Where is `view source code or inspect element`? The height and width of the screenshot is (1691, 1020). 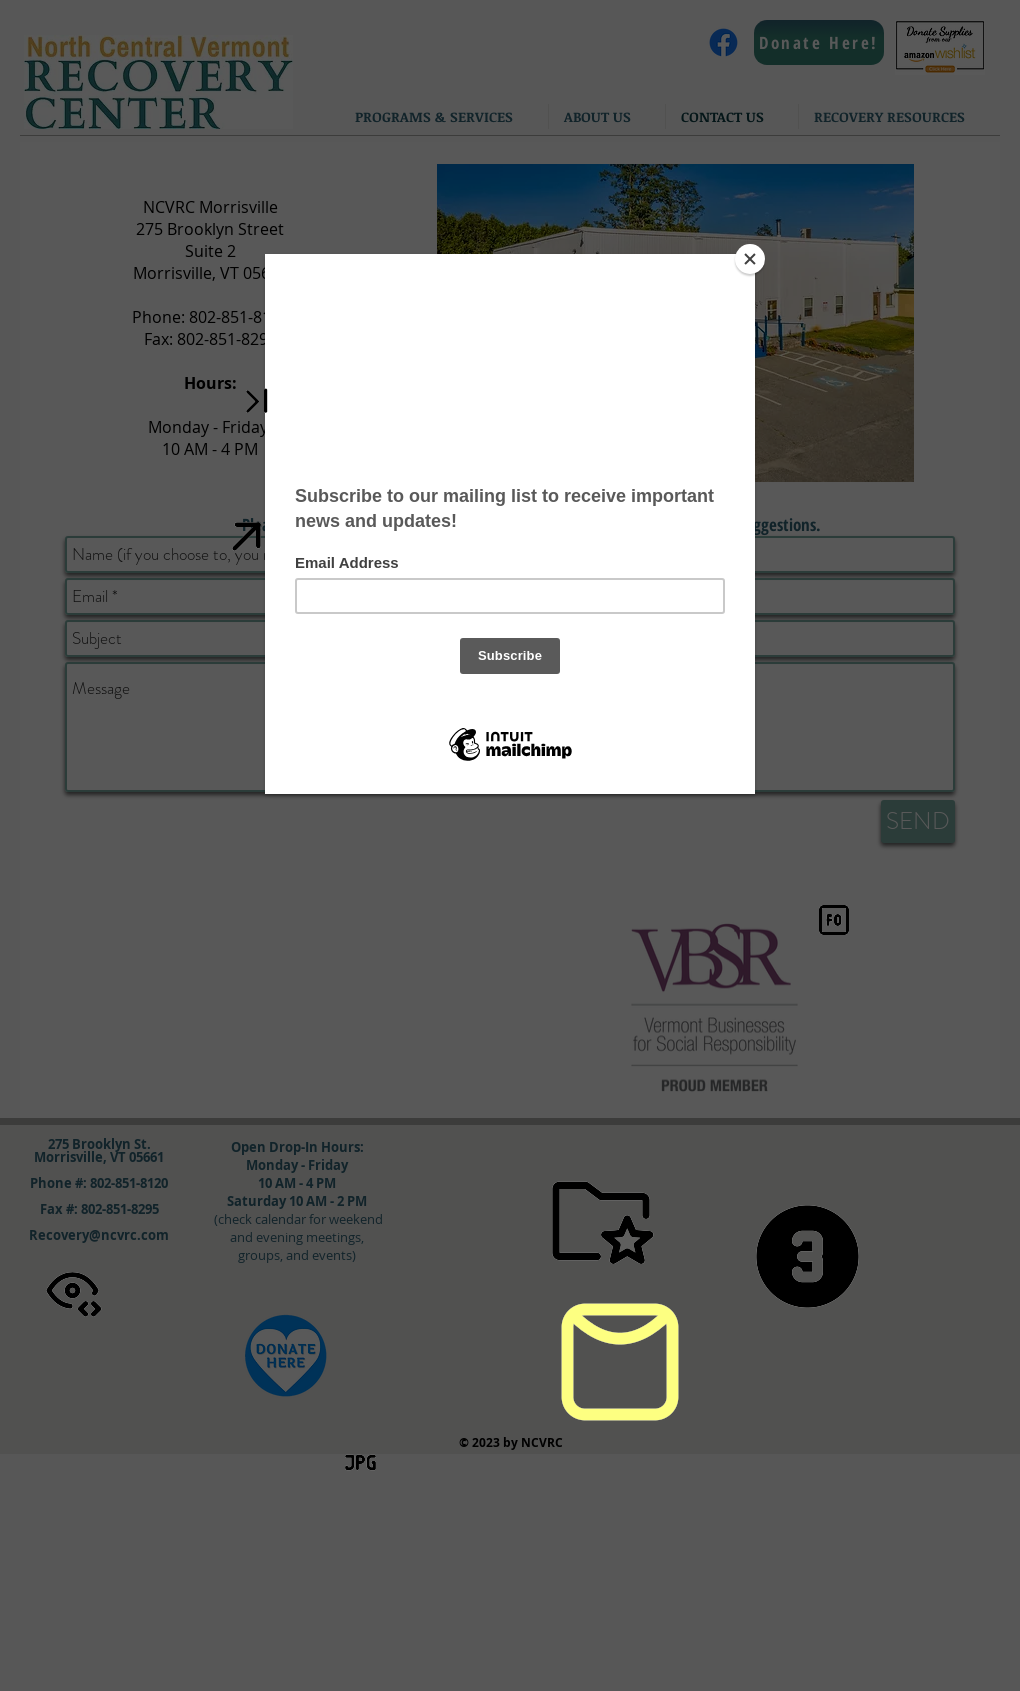 view source code or inspect element is located at coordinates (72, 1290).